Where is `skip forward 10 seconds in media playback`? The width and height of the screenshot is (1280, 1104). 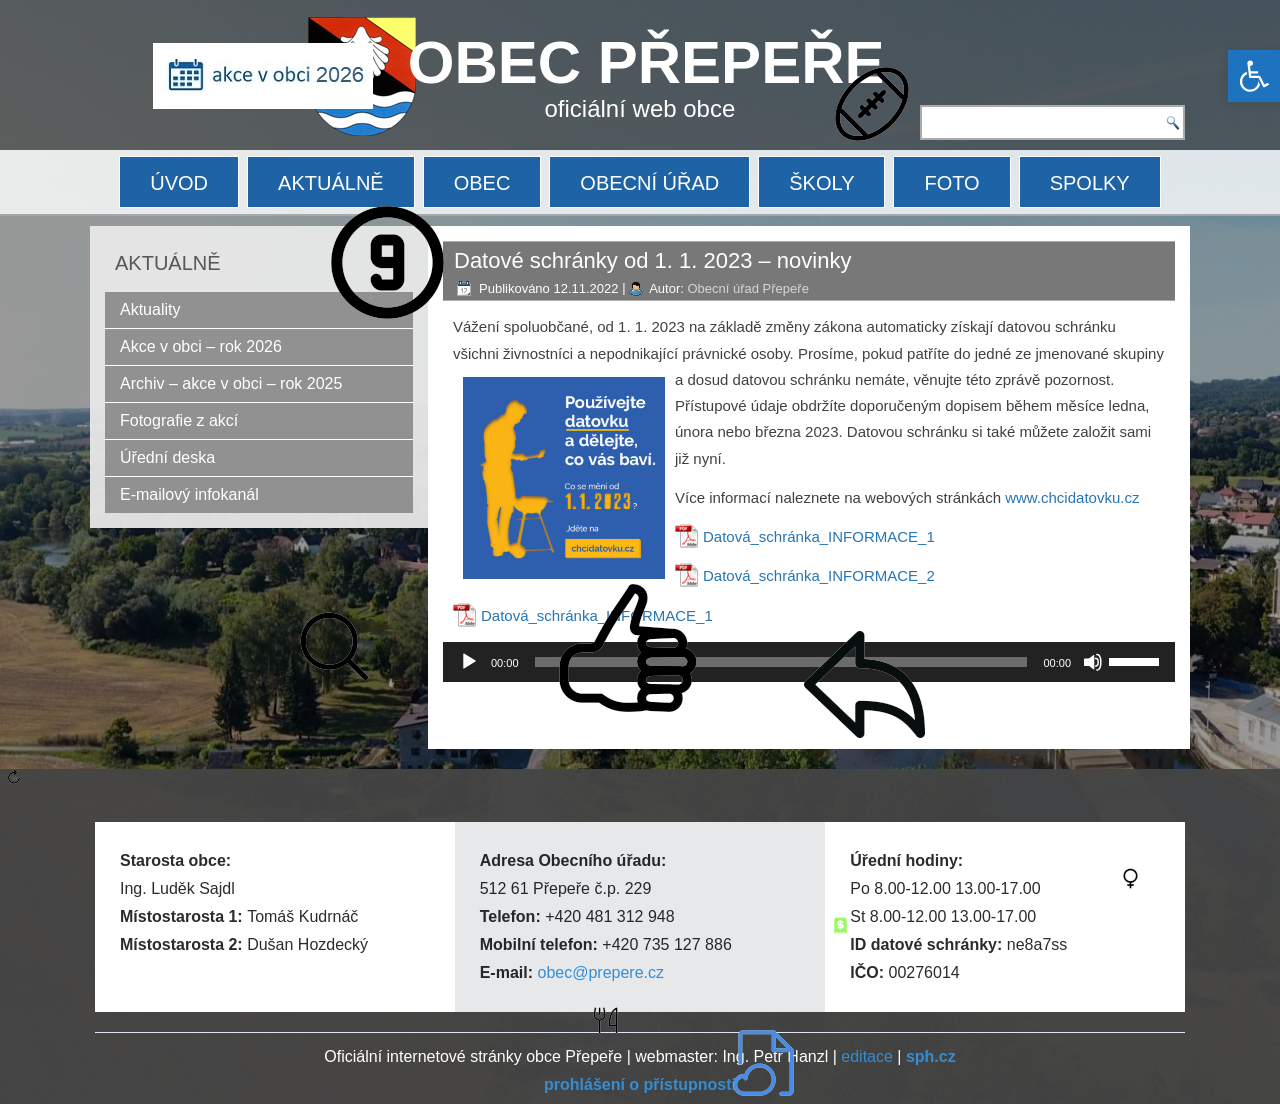 skip forward 10 seconds in media playback is located at coordinates (14, 777).